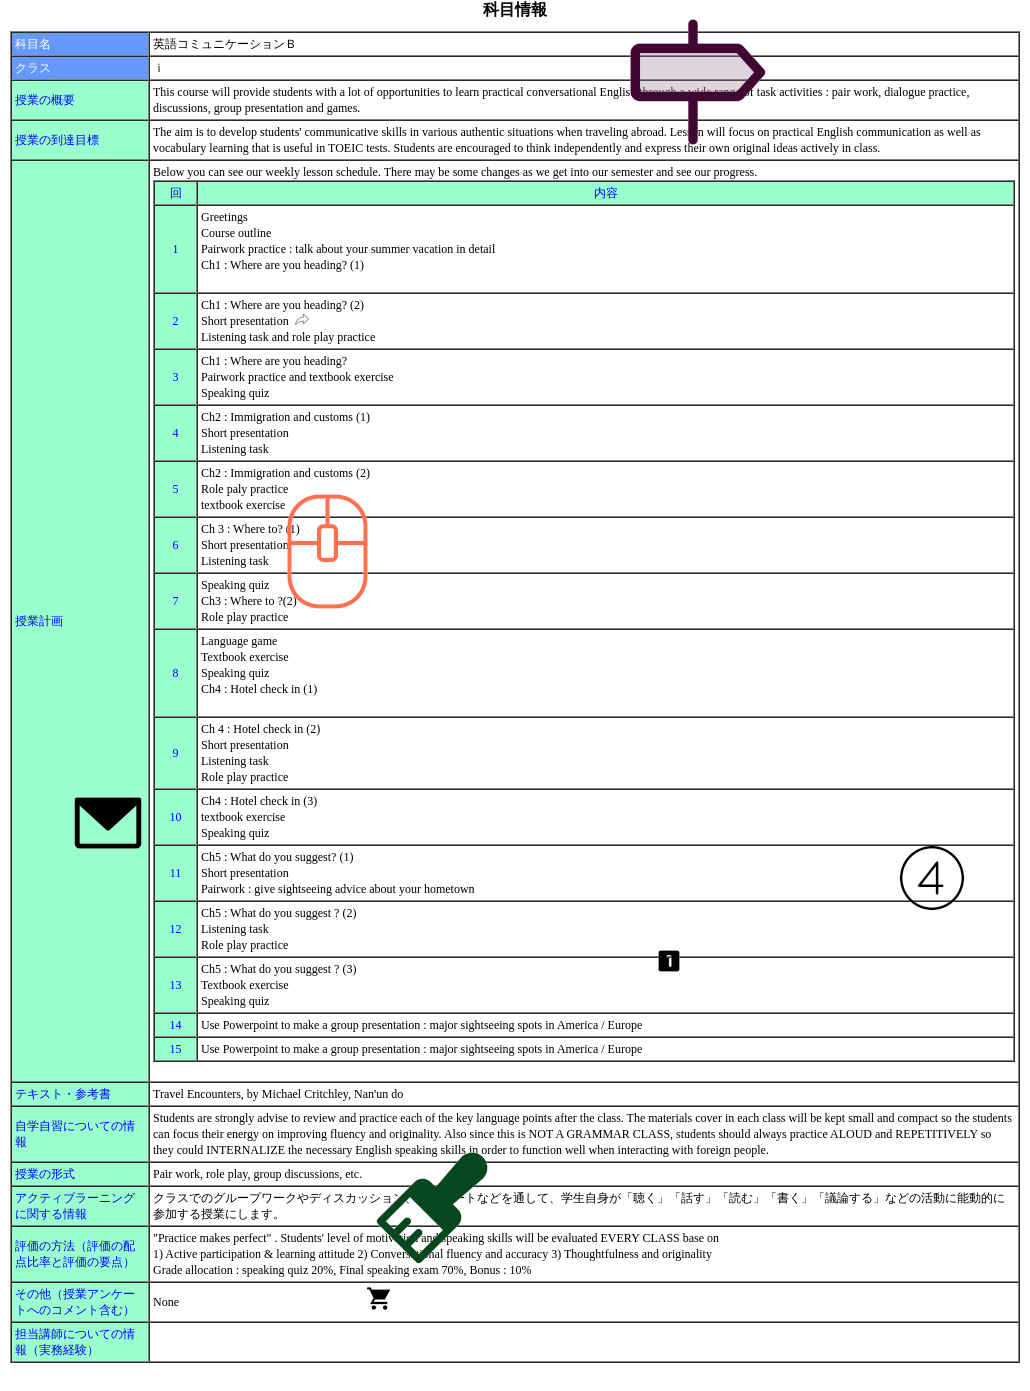 The width and height of the screenshot is (1030, 1391). I want to click on indicates step four in a multi-step process, so click(932, 878).